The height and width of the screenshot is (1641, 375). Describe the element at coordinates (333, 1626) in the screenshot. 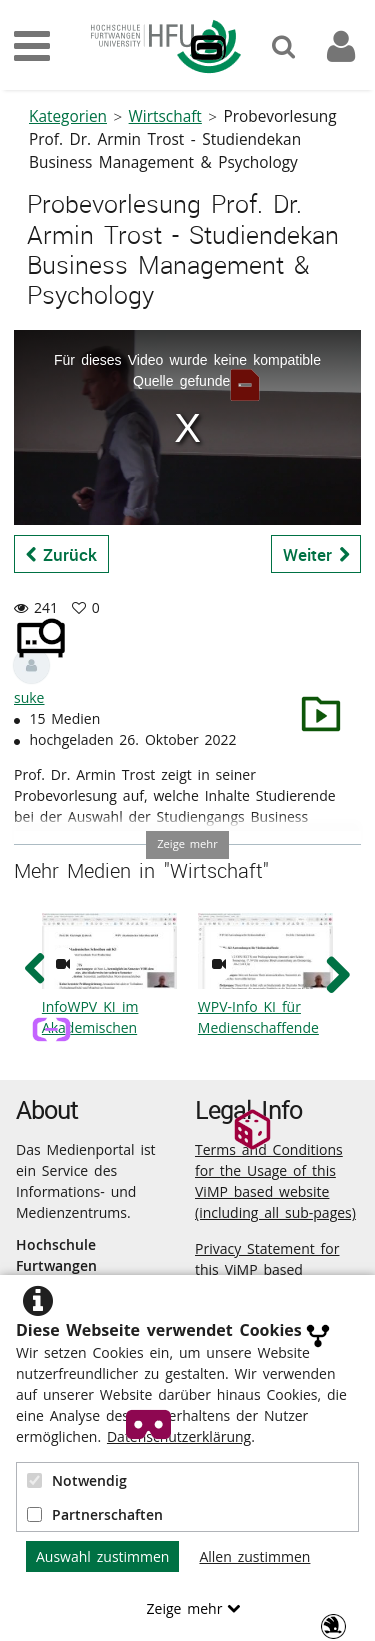

I see `Škoda brand logo` at that location.